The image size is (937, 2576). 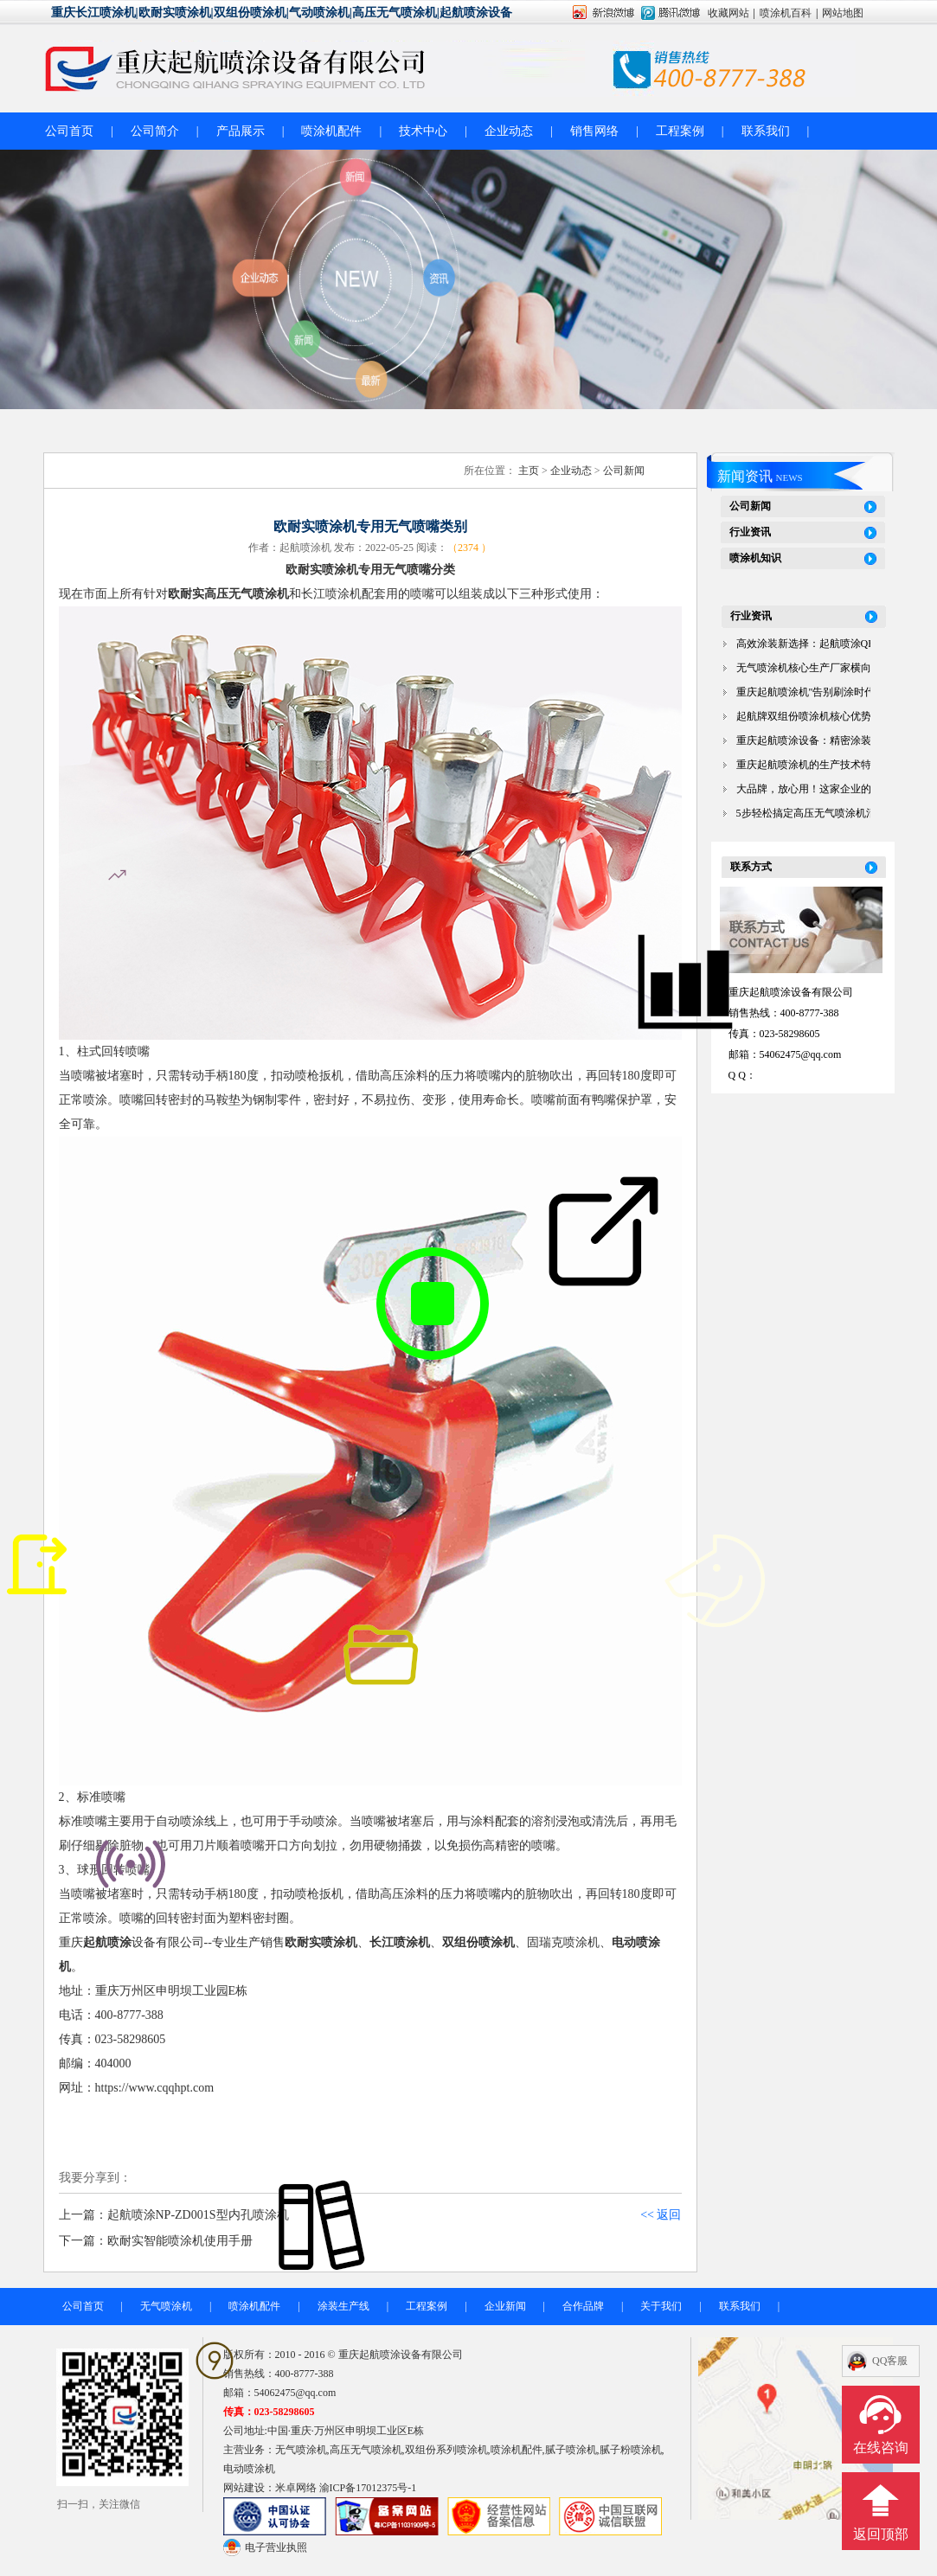 What do you see at coordinates (131, 1864) in the screenshot?
I see `access radio or audio streaming` at bounding box center [131, 1864].